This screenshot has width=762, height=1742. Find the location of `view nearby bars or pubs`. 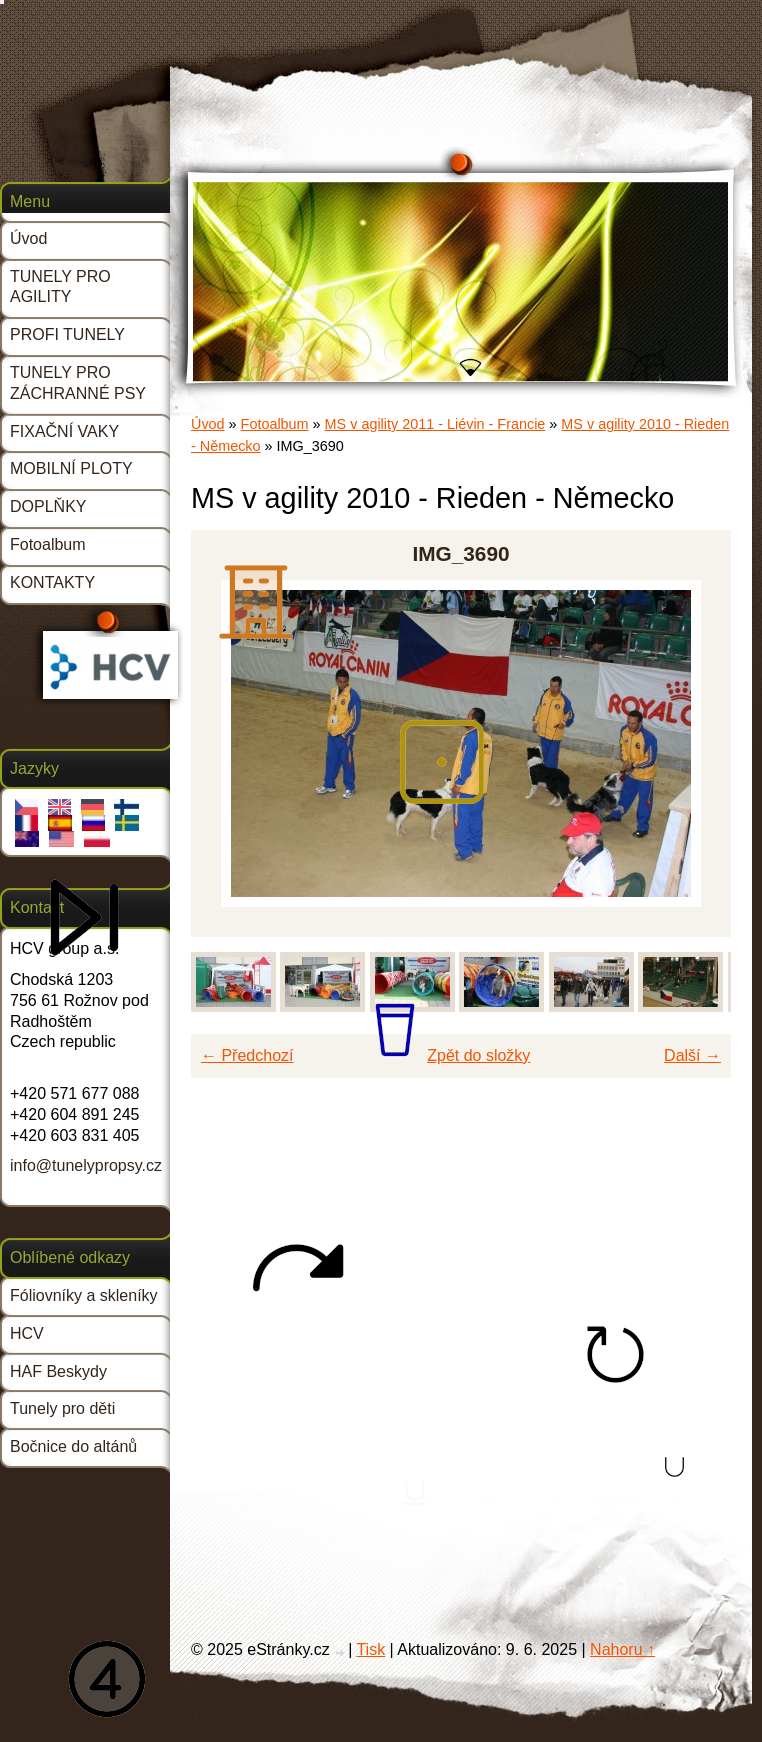

view nearby bars or pubs is located at coordinates (395, 1029).